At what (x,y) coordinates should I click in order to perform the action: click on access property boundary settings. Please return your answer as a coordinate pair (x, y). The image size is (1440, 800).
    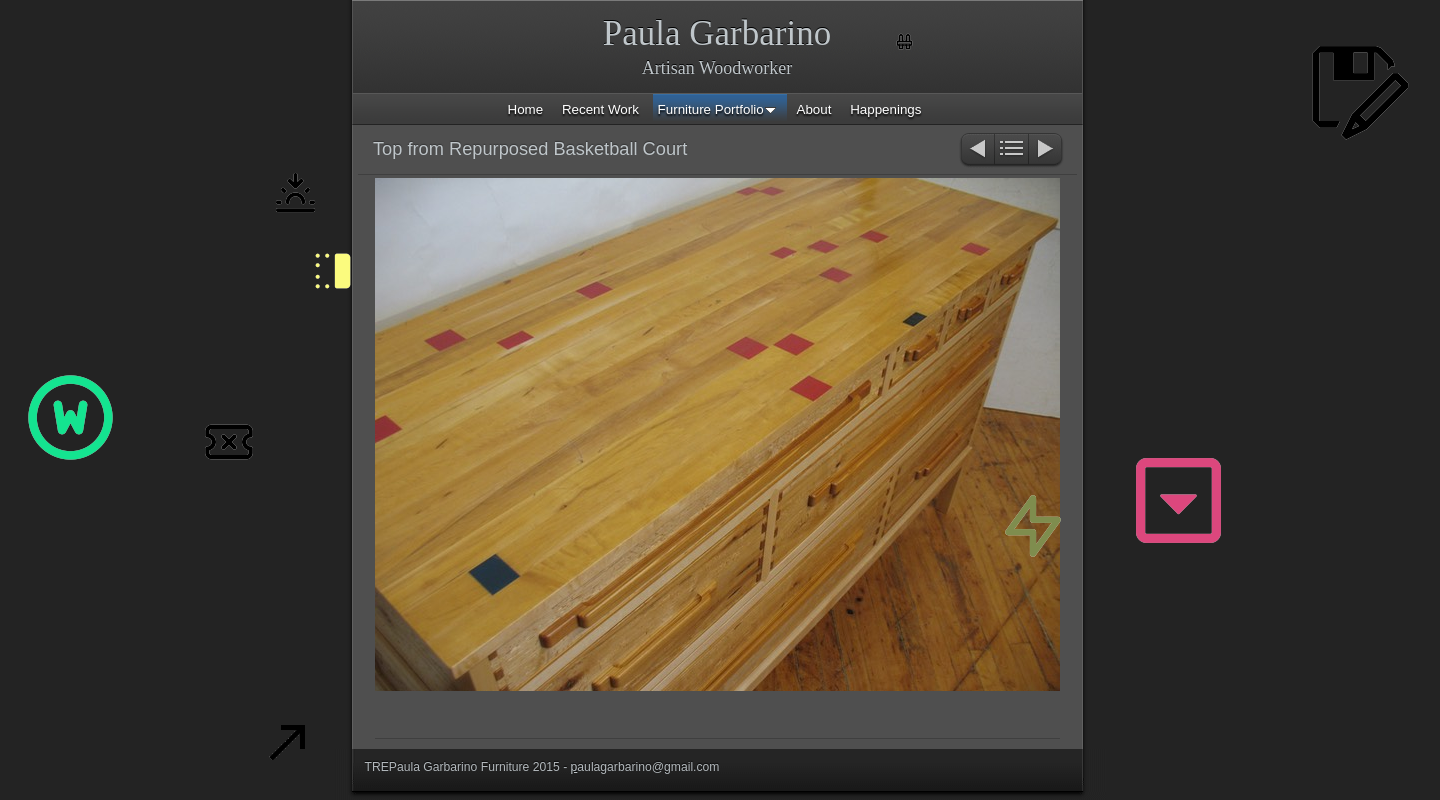
    Looking at the image, I should click on (904, 41).